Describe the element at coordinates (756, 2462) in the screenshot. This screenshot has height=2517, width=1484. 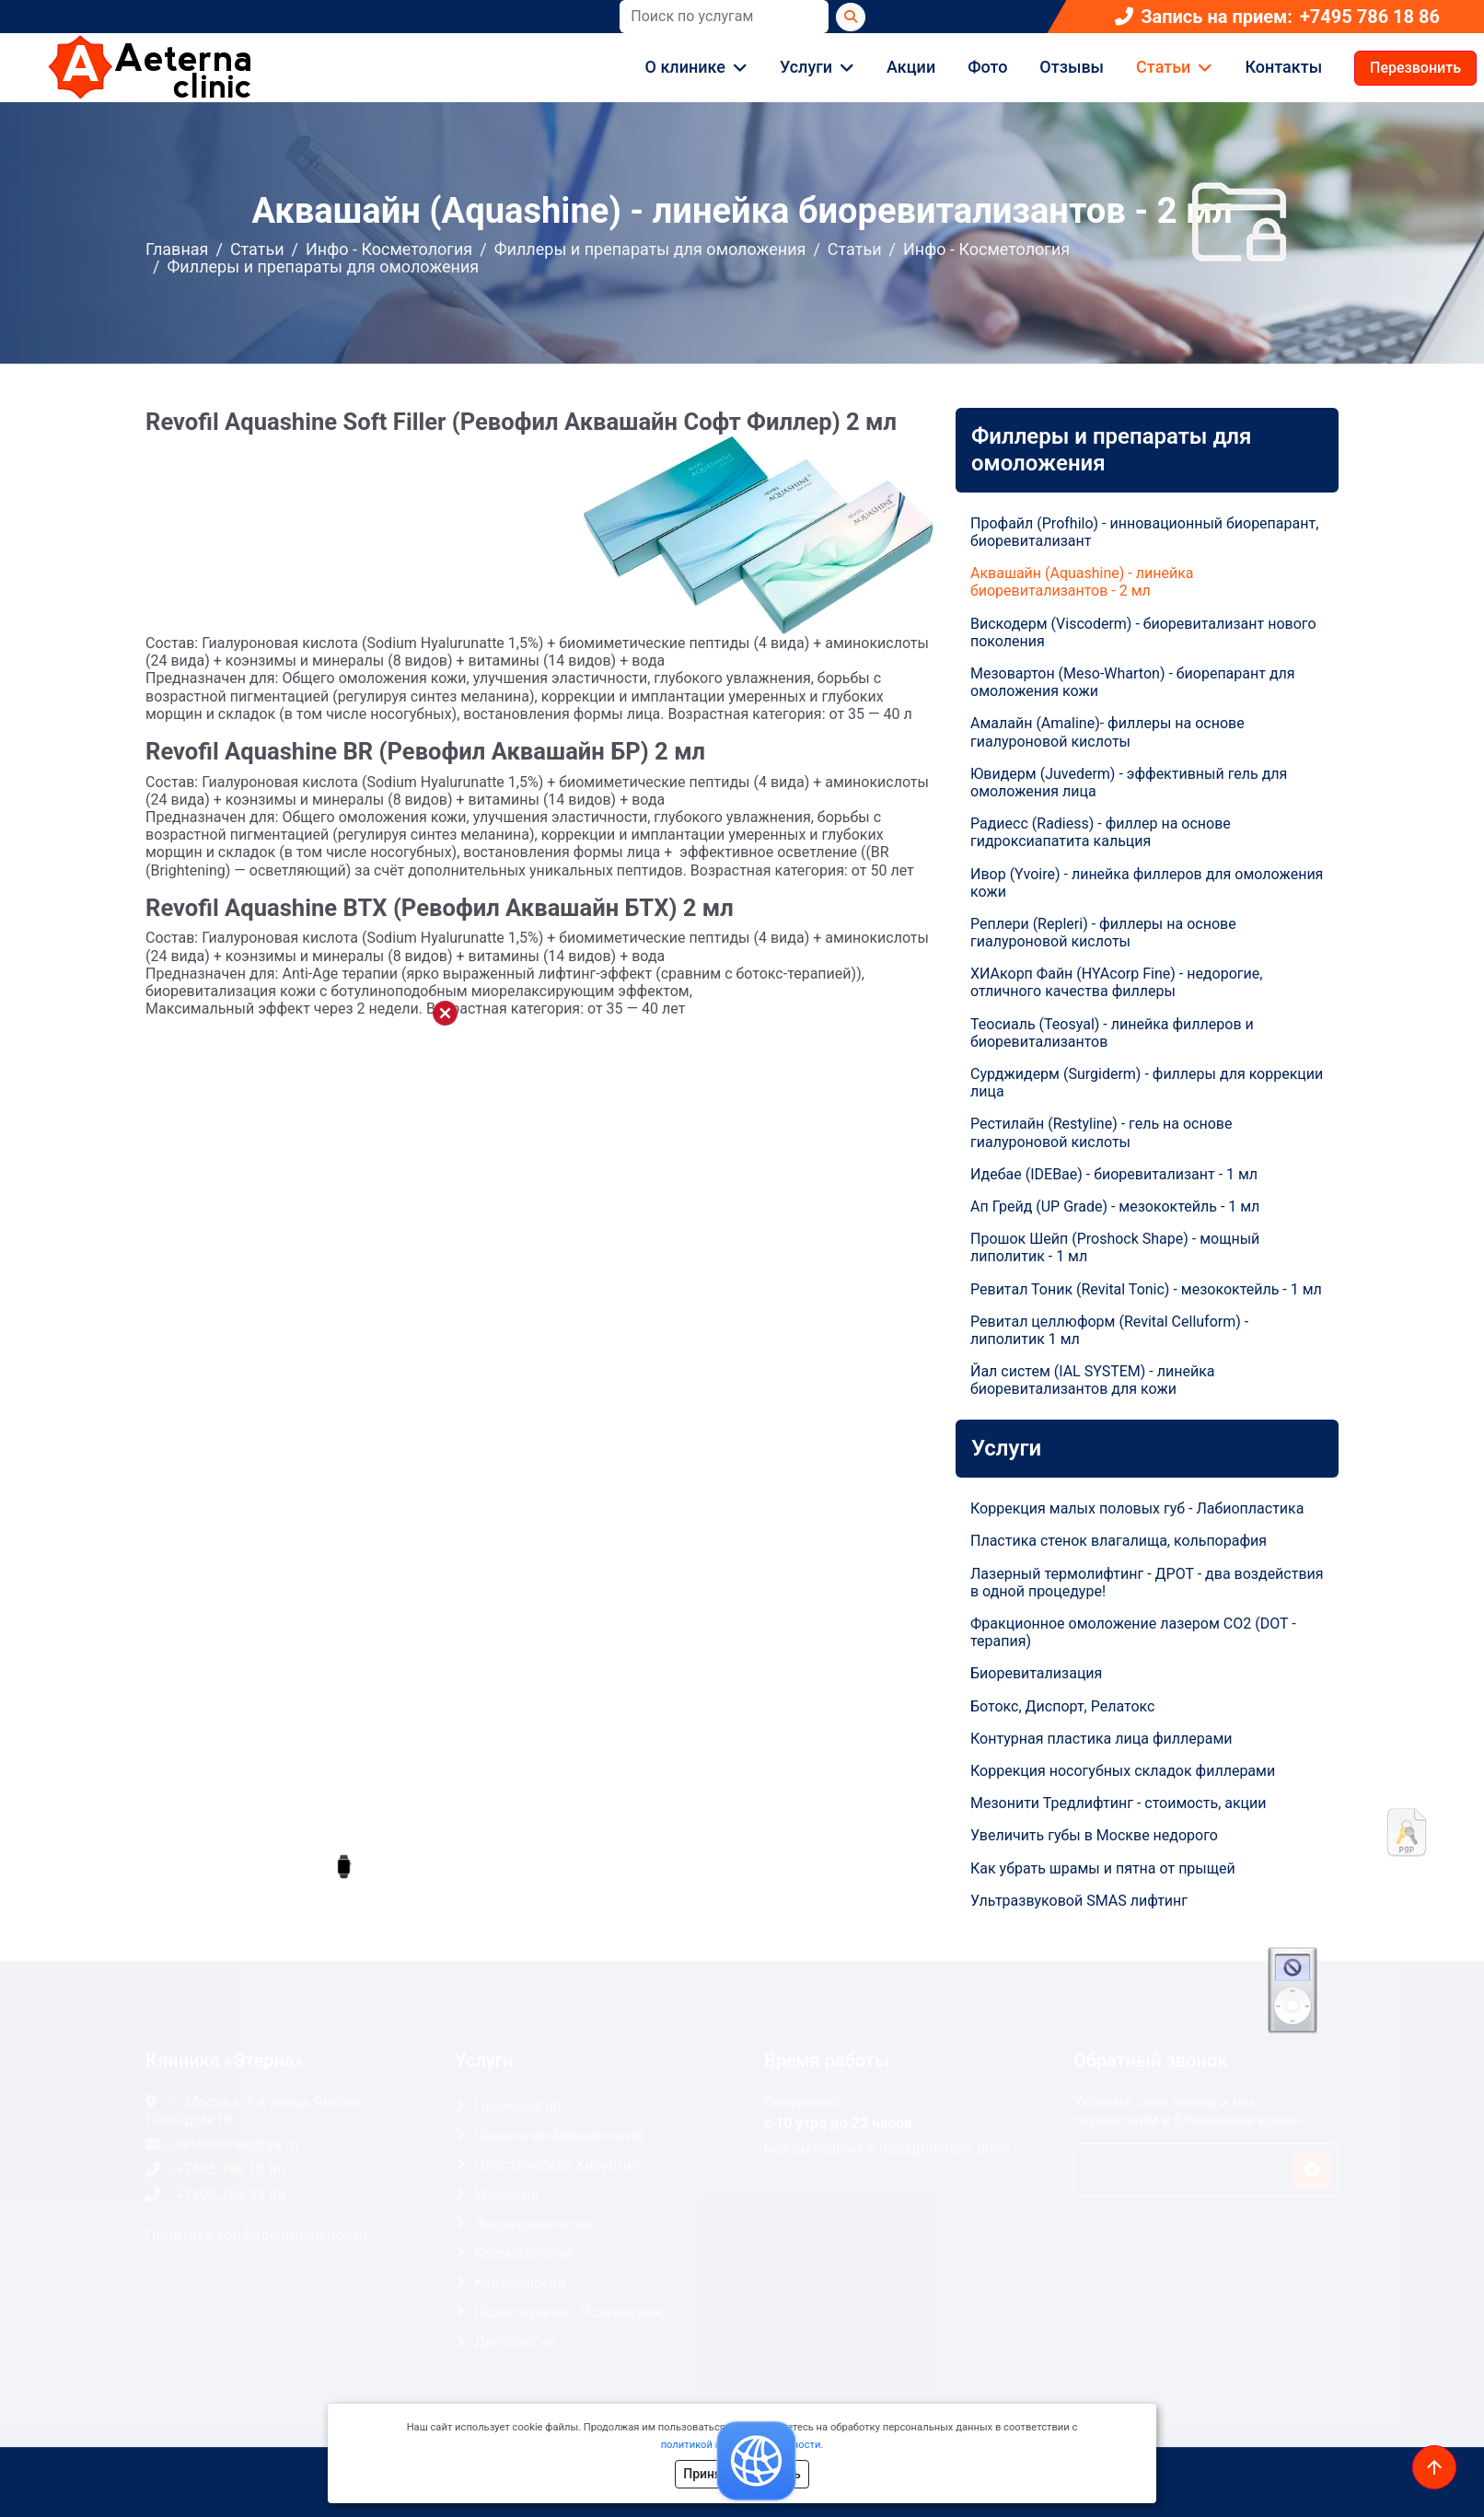
I see `open network settings and preferences` at that location.